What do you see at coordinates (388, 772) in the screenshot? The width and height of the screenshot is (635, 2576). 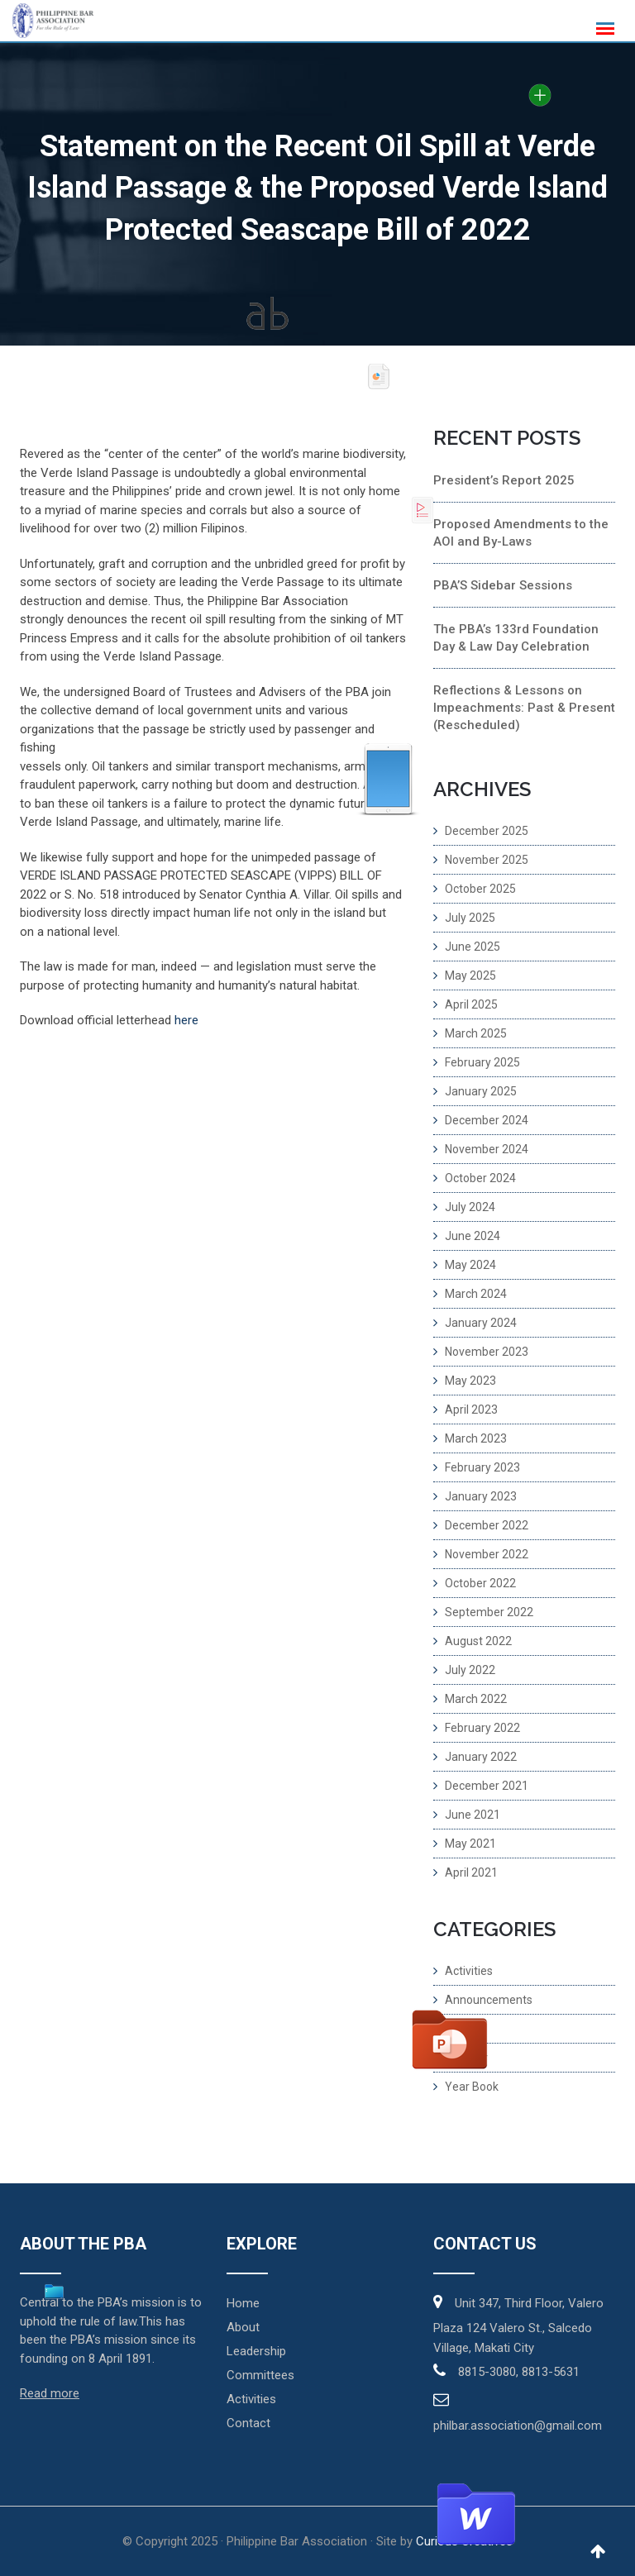 I see `iPad mini device connected via cellular network` at bounding box center [388, 772].